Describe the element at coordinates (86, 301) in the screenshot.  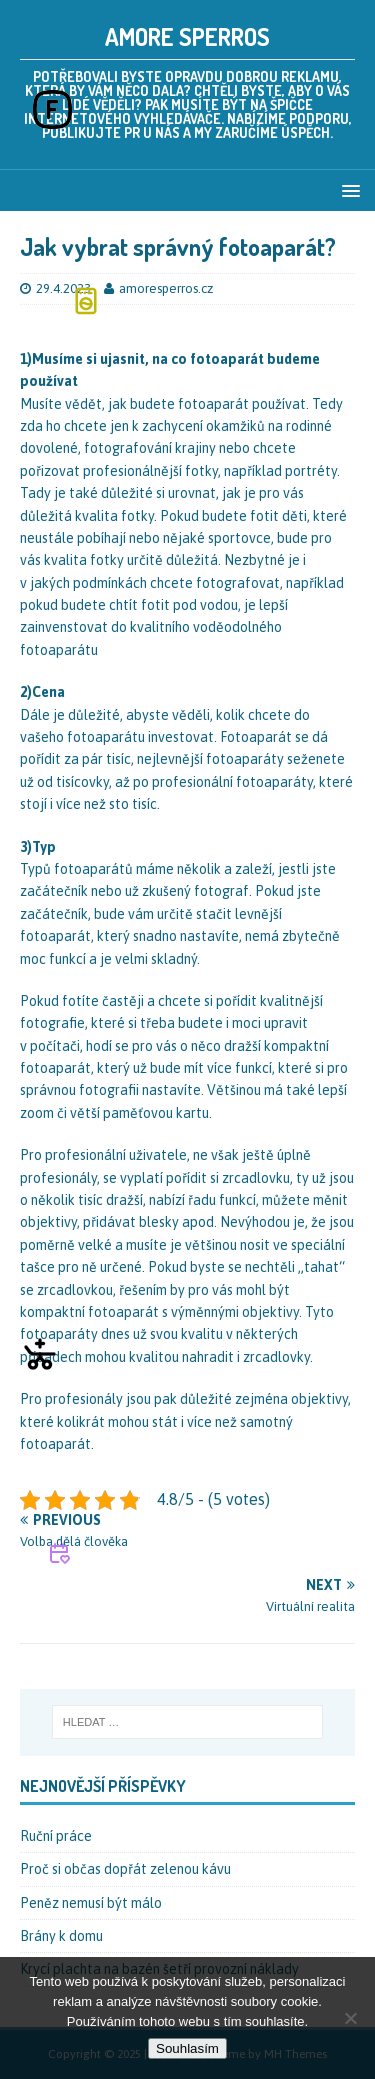
I see `access laundry or washing machine controls` at that location.